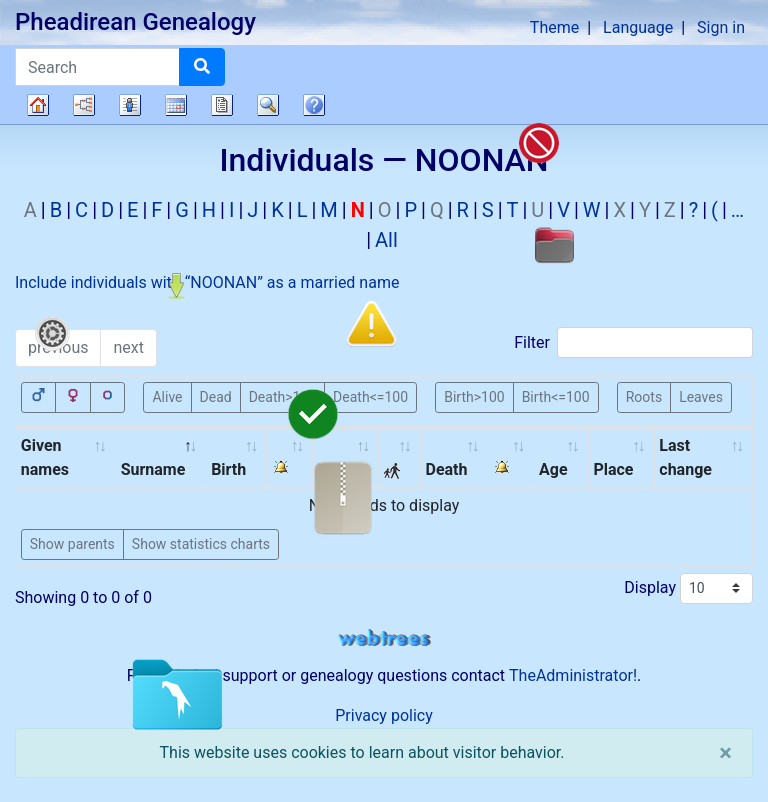 Image resolution: width=768 pixels, height=802 pixels. I want to click on open file roller to extract or compress archives, so click(343, 498).